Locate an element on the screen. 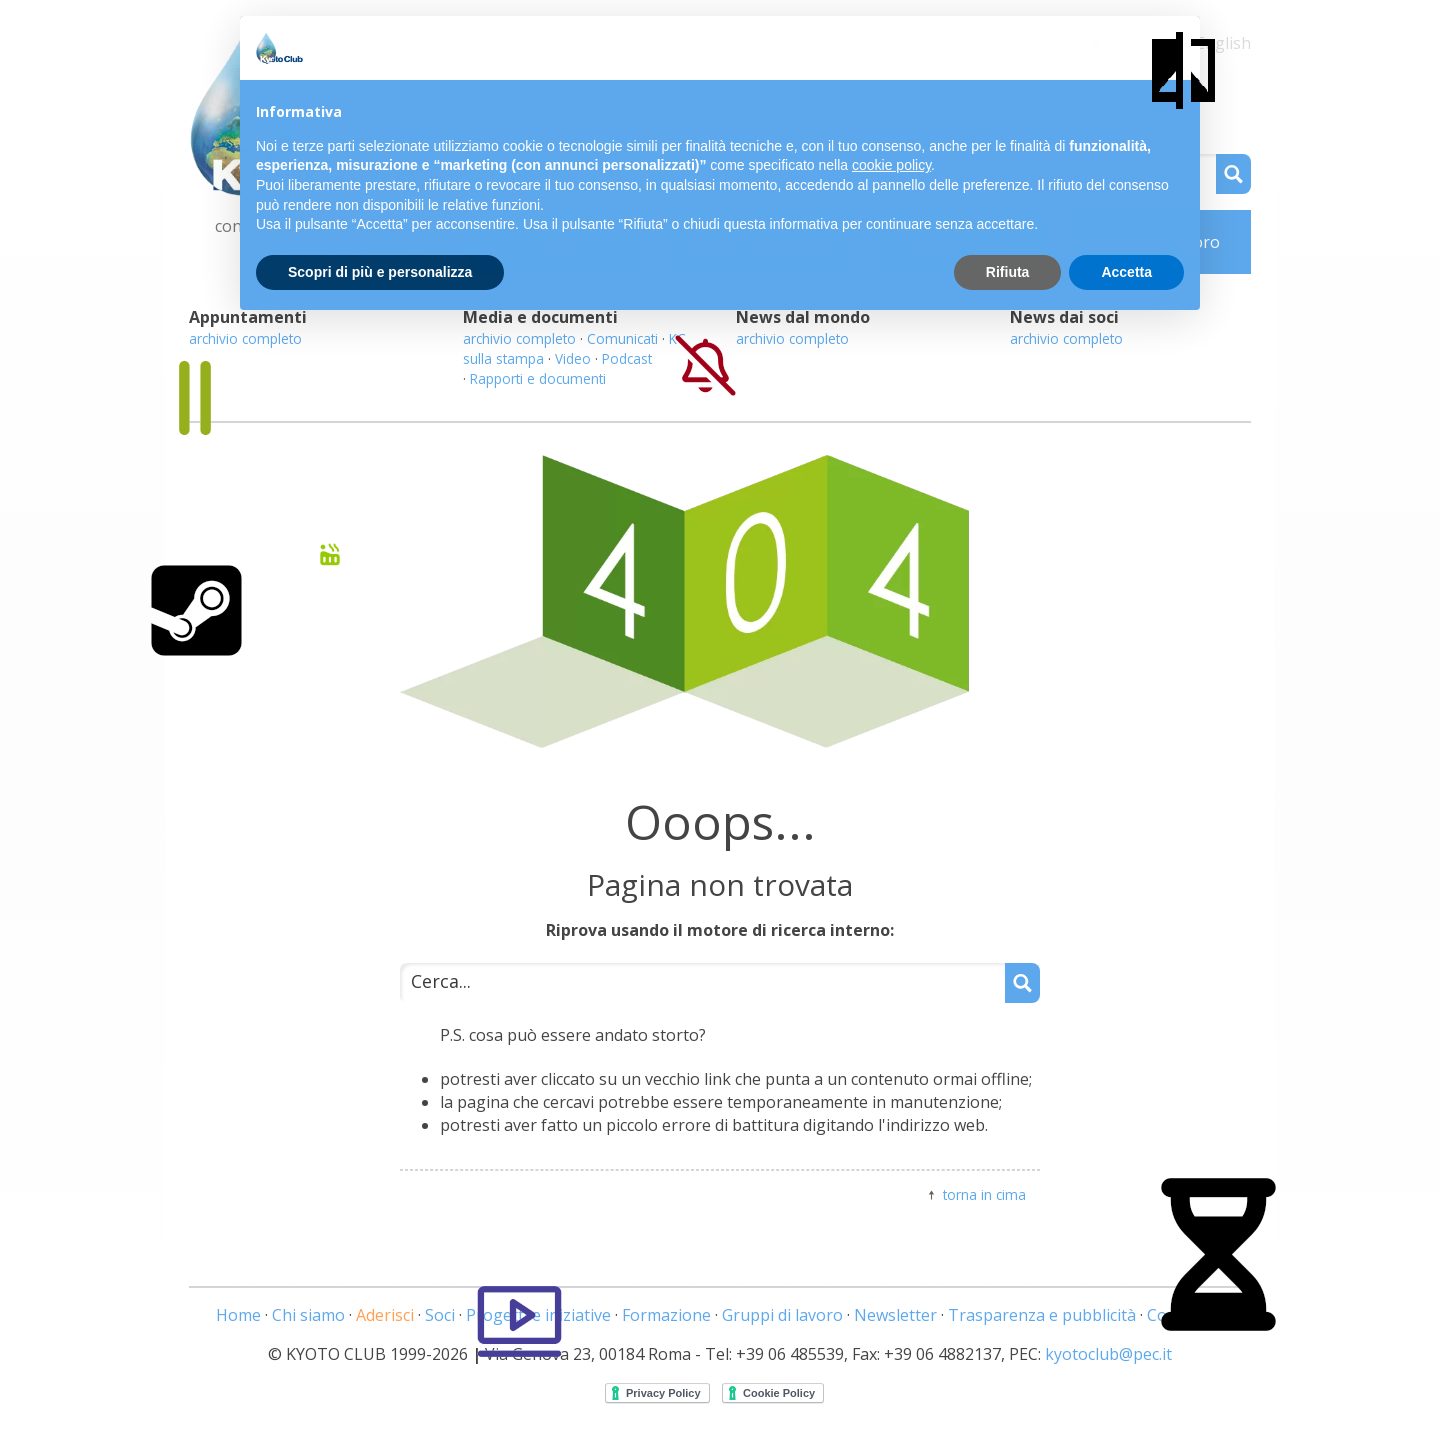 The width and height of the screenshot is (1440, 1437). compare two images side by side is located at coordinates (1183, 70).